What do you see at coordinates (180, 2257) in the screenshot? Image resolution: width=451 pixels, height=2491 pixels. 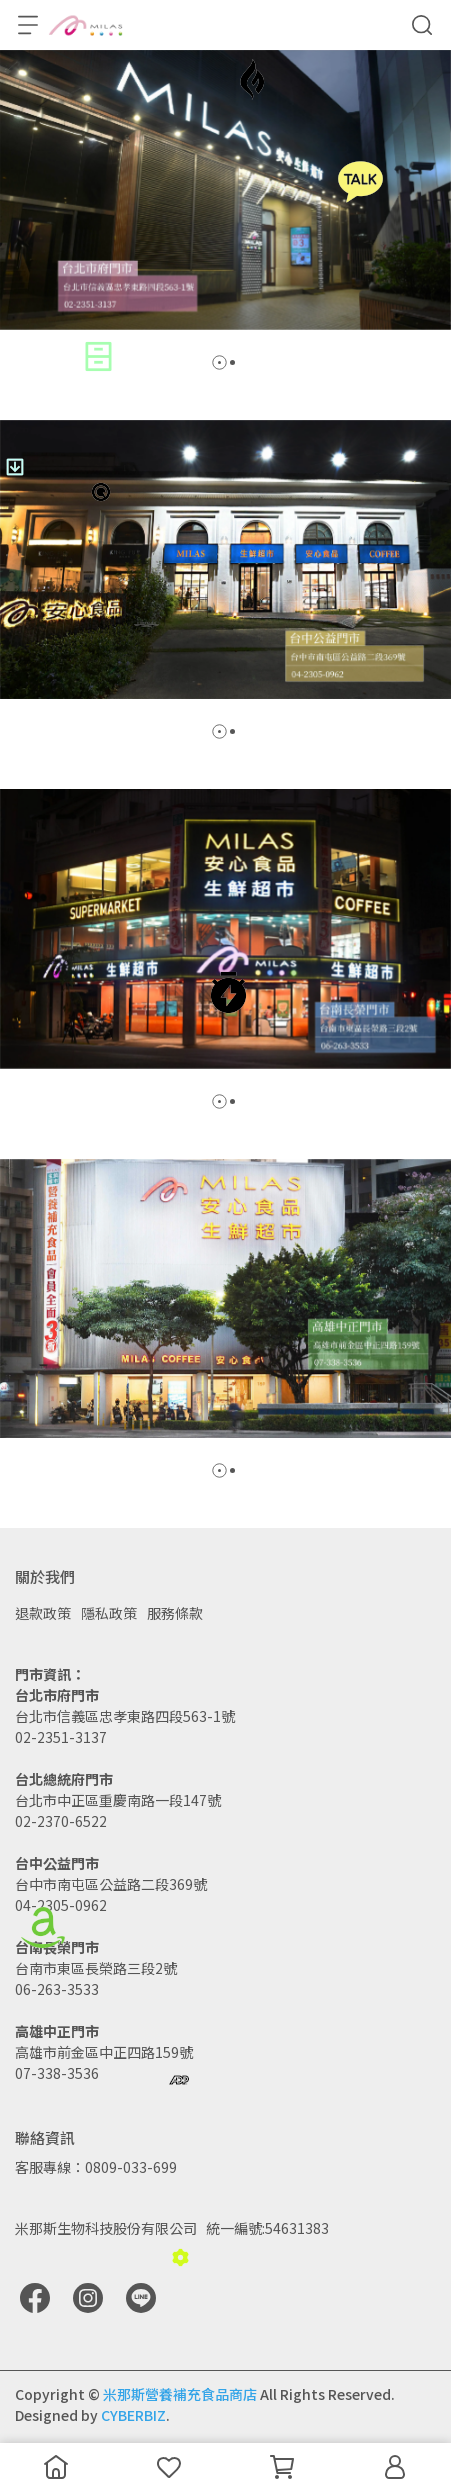 I see `access settings or preferences` at bounding box center [180, 2257].